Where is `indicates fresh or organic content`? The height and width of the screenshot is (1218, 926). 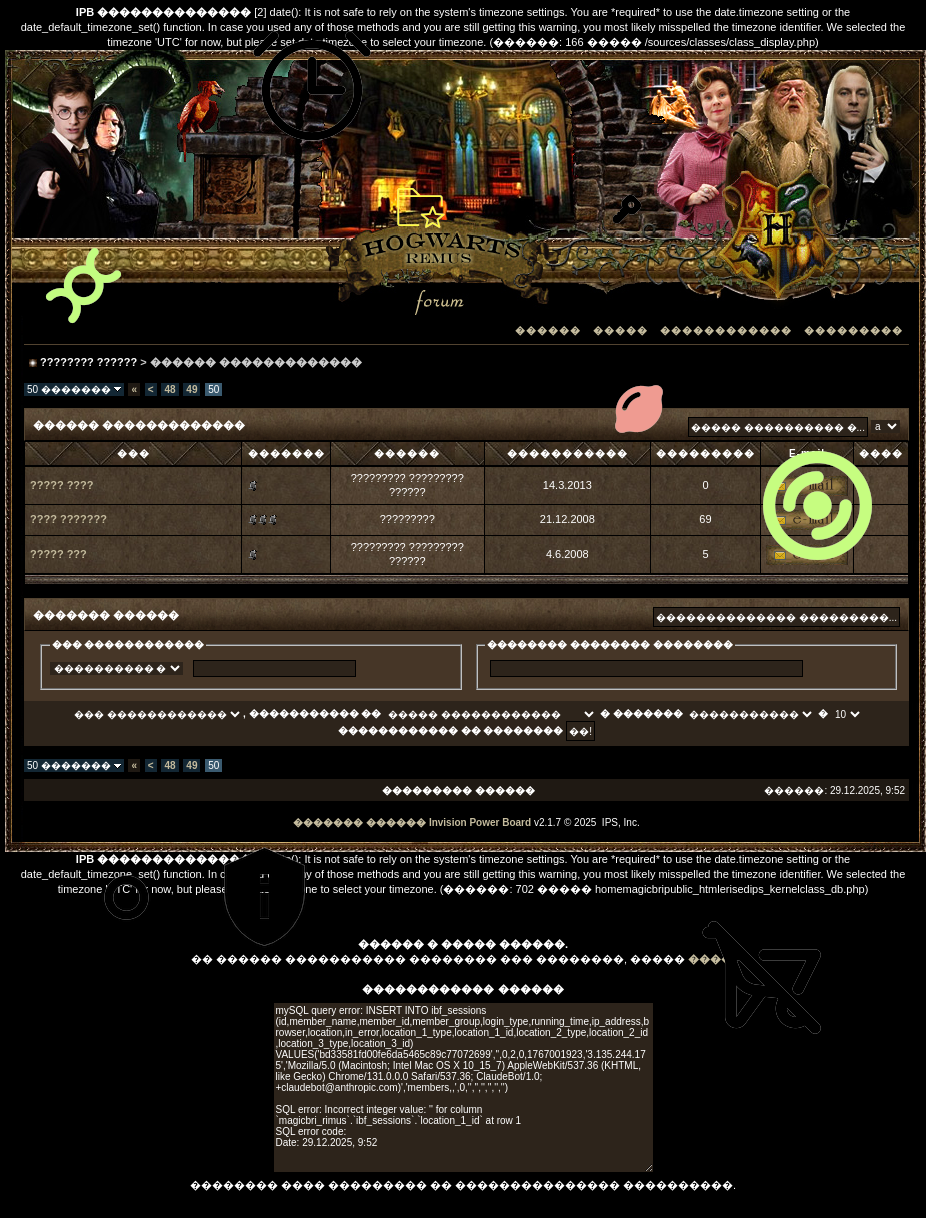
indicates fresh or organic content is located at coordinates (639, 409).